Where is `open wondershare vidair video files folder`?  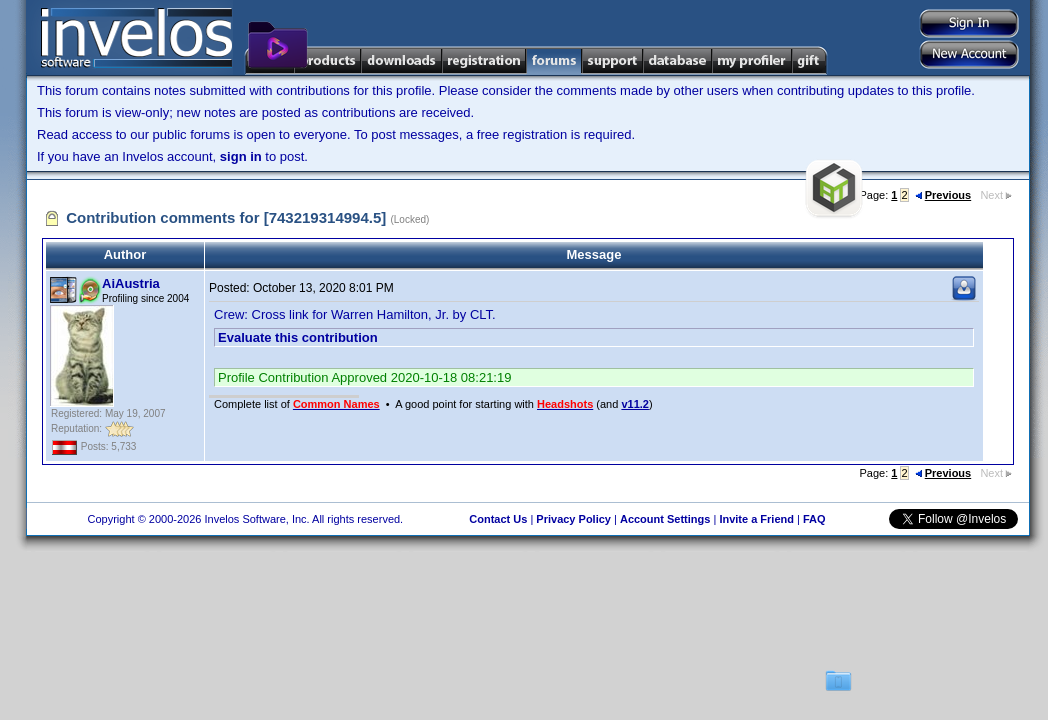 open wondershare vidair video files folder is located at coordinates (277, 46).